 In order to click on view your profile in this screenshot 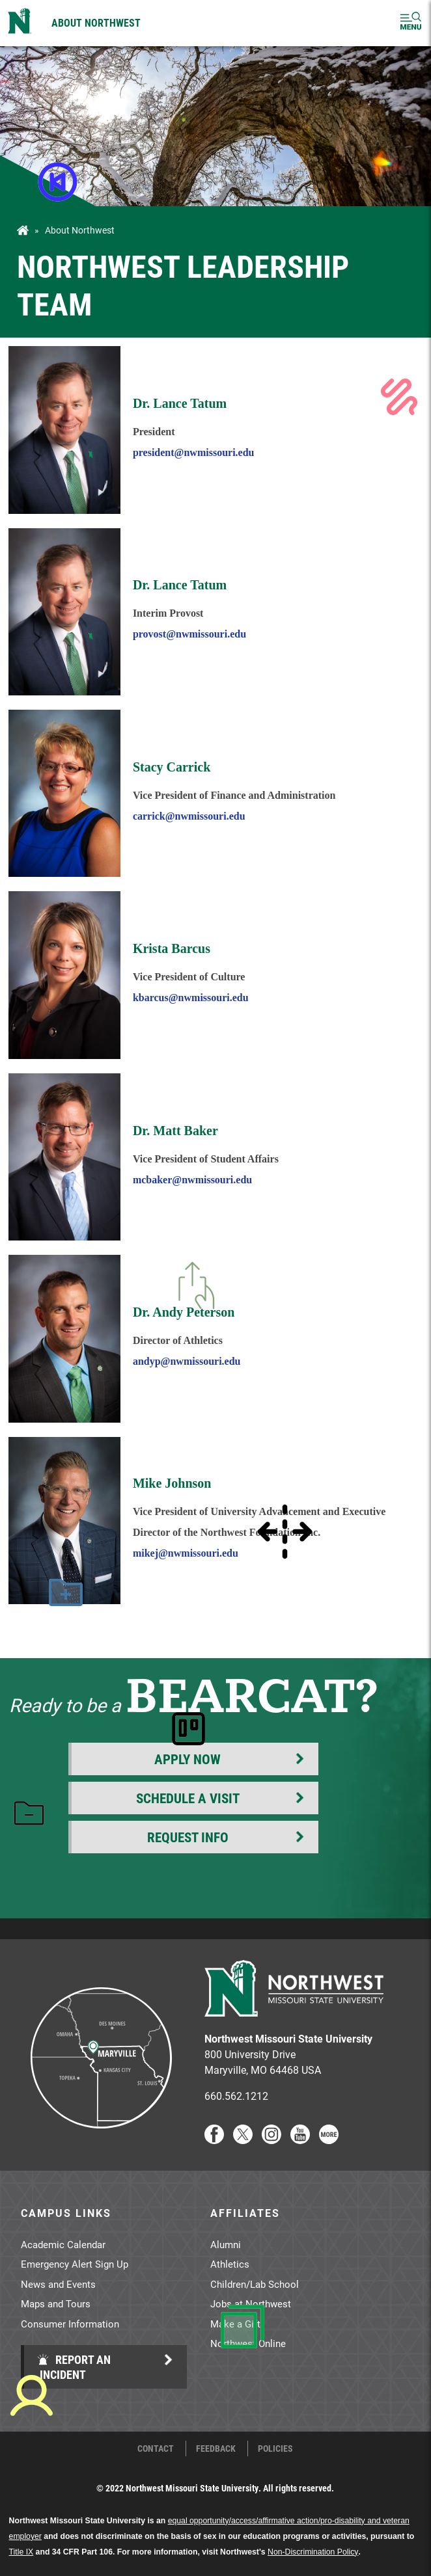, I will do `click(31, 2396)`.